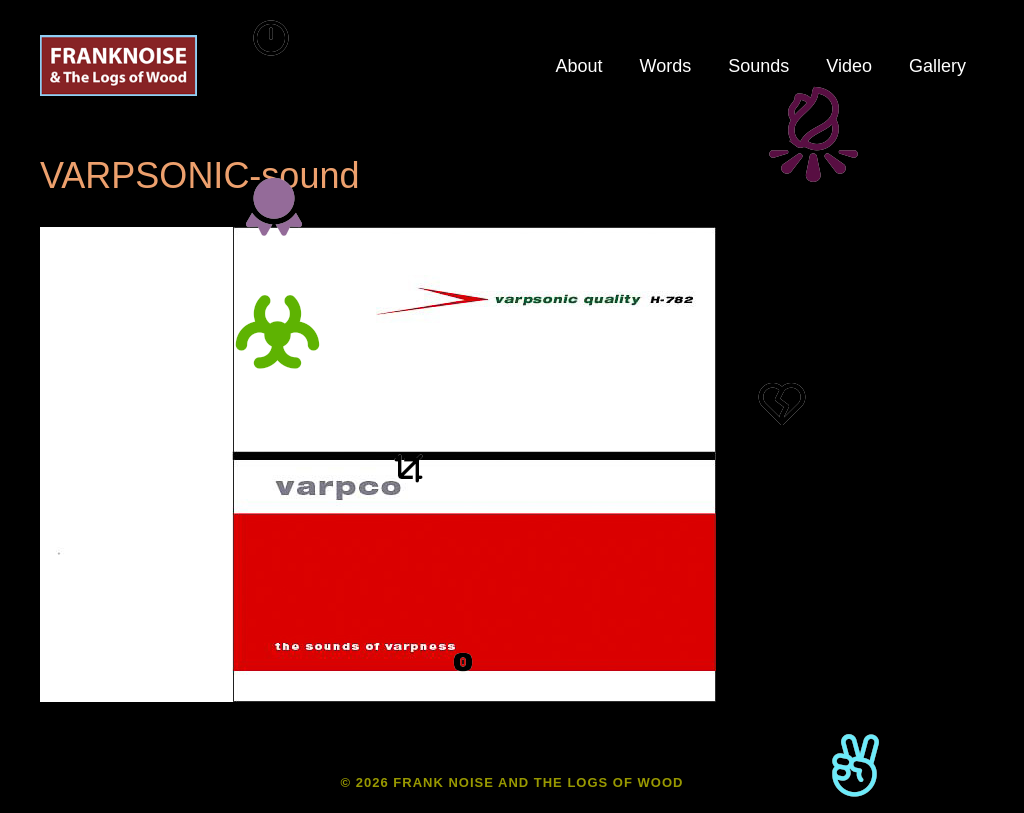 This screenshot has height=813, width=1024. I want to click on crop an image, so click(408, 468).